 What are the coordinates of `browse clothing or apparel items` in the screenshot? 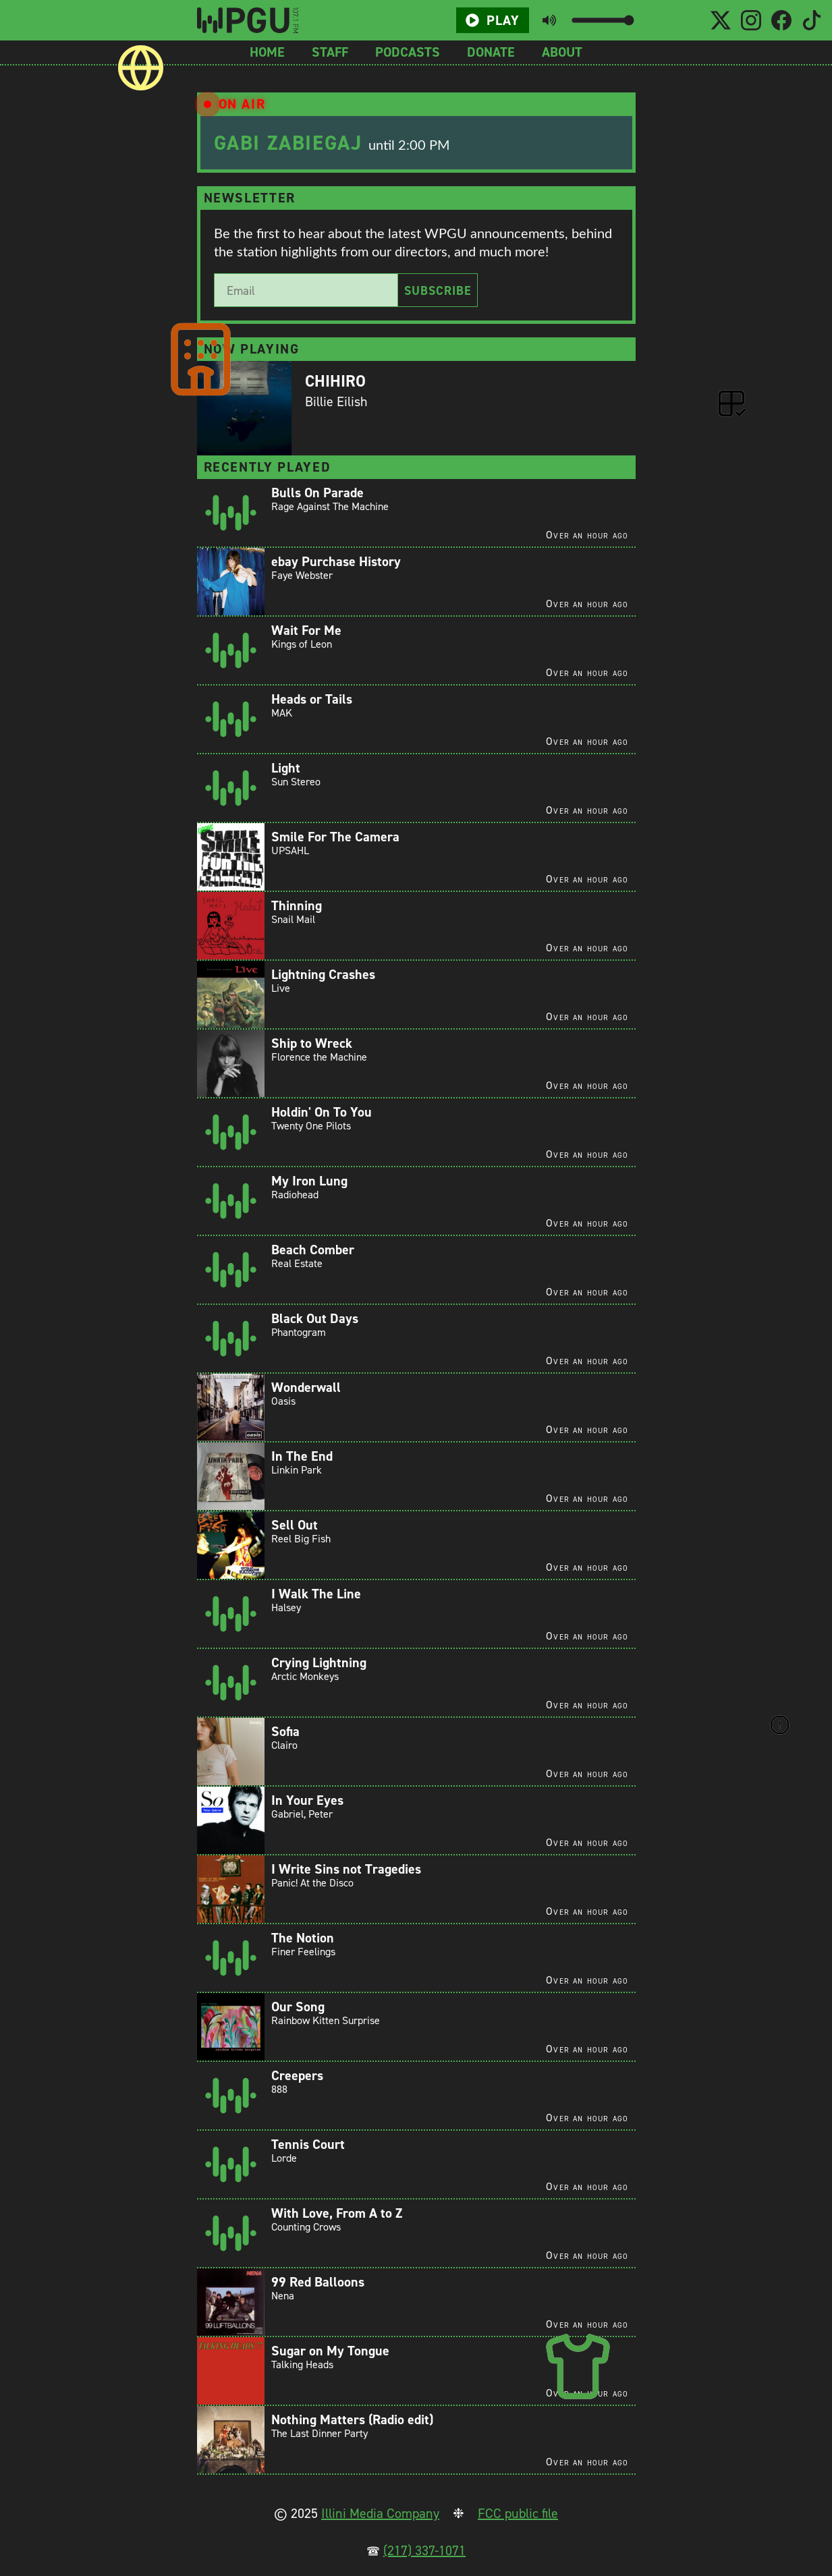 It's located at (578, 2366).